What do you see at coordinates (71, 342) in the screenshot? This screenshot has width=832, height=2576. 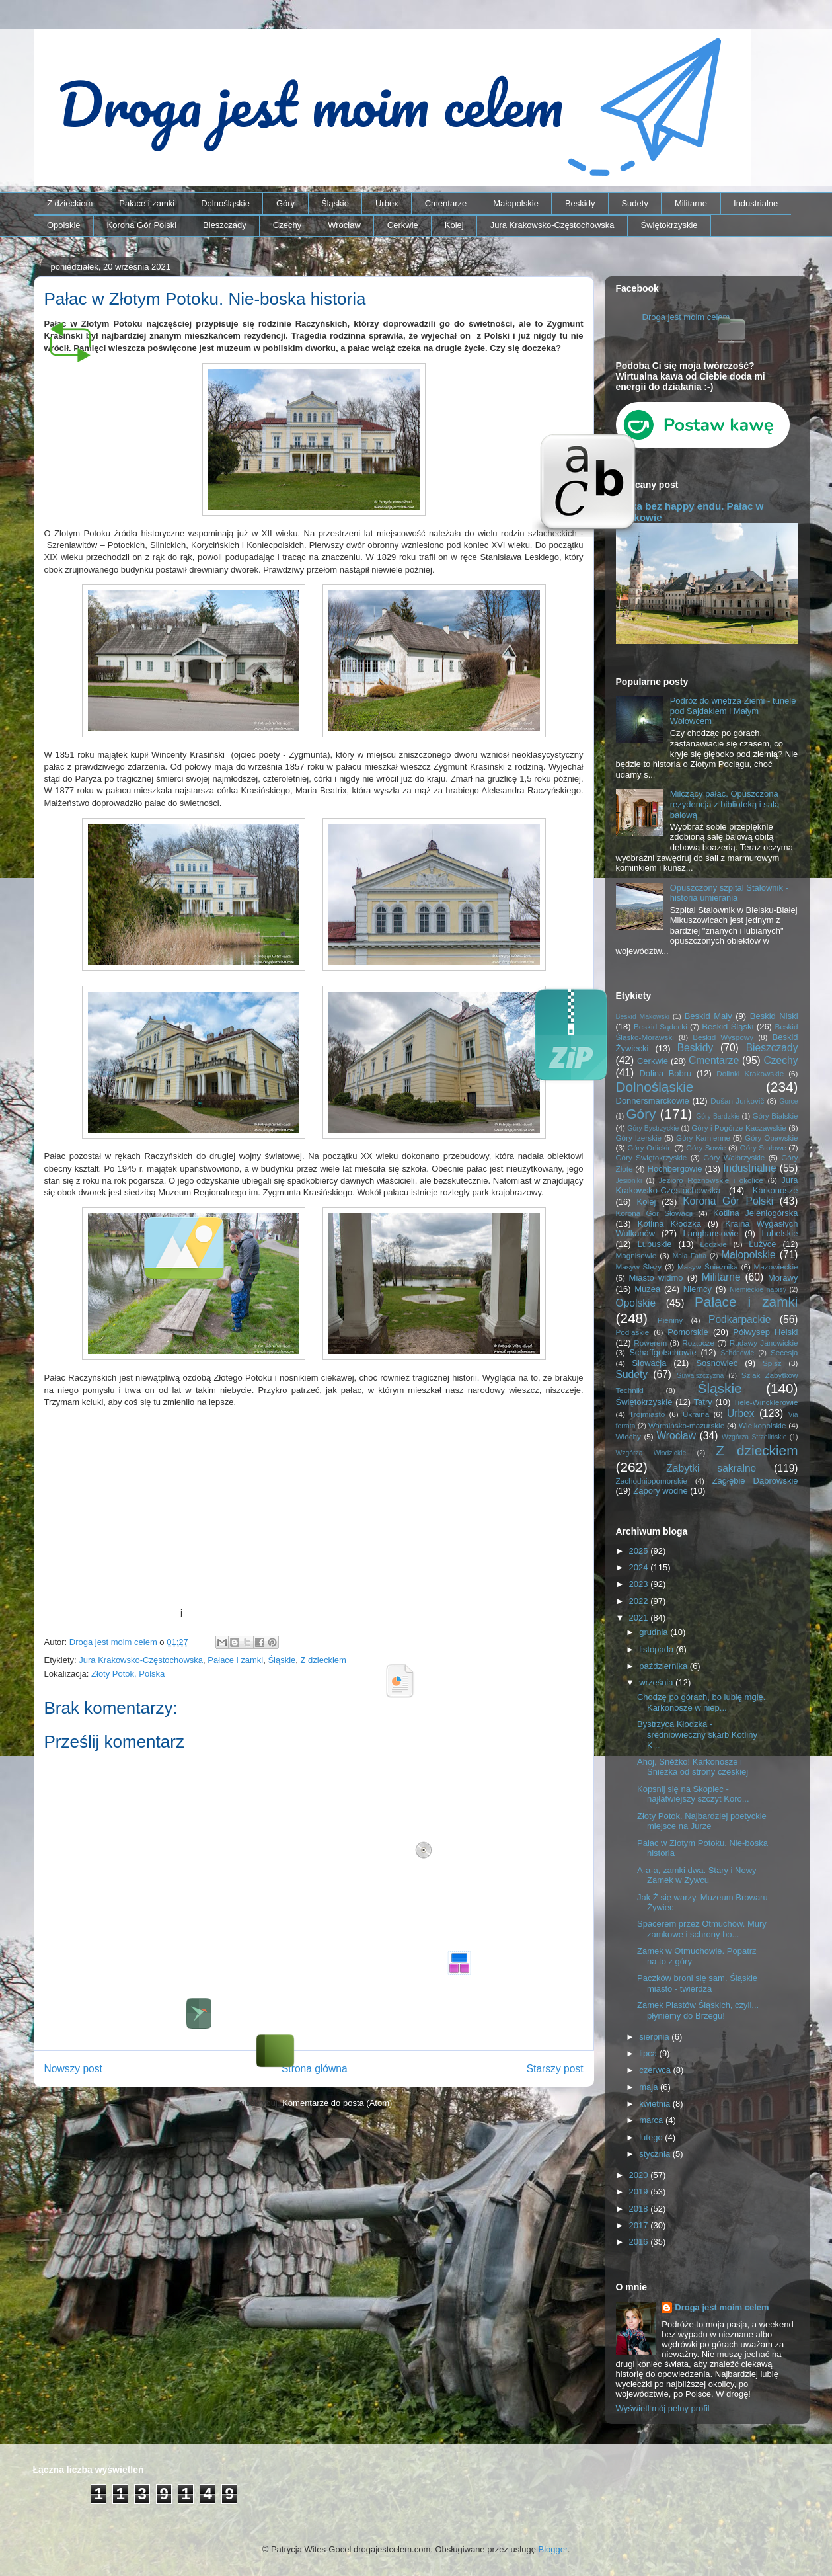 I see `sync incoming and outgoing mail` at bounding box center [71, 342].